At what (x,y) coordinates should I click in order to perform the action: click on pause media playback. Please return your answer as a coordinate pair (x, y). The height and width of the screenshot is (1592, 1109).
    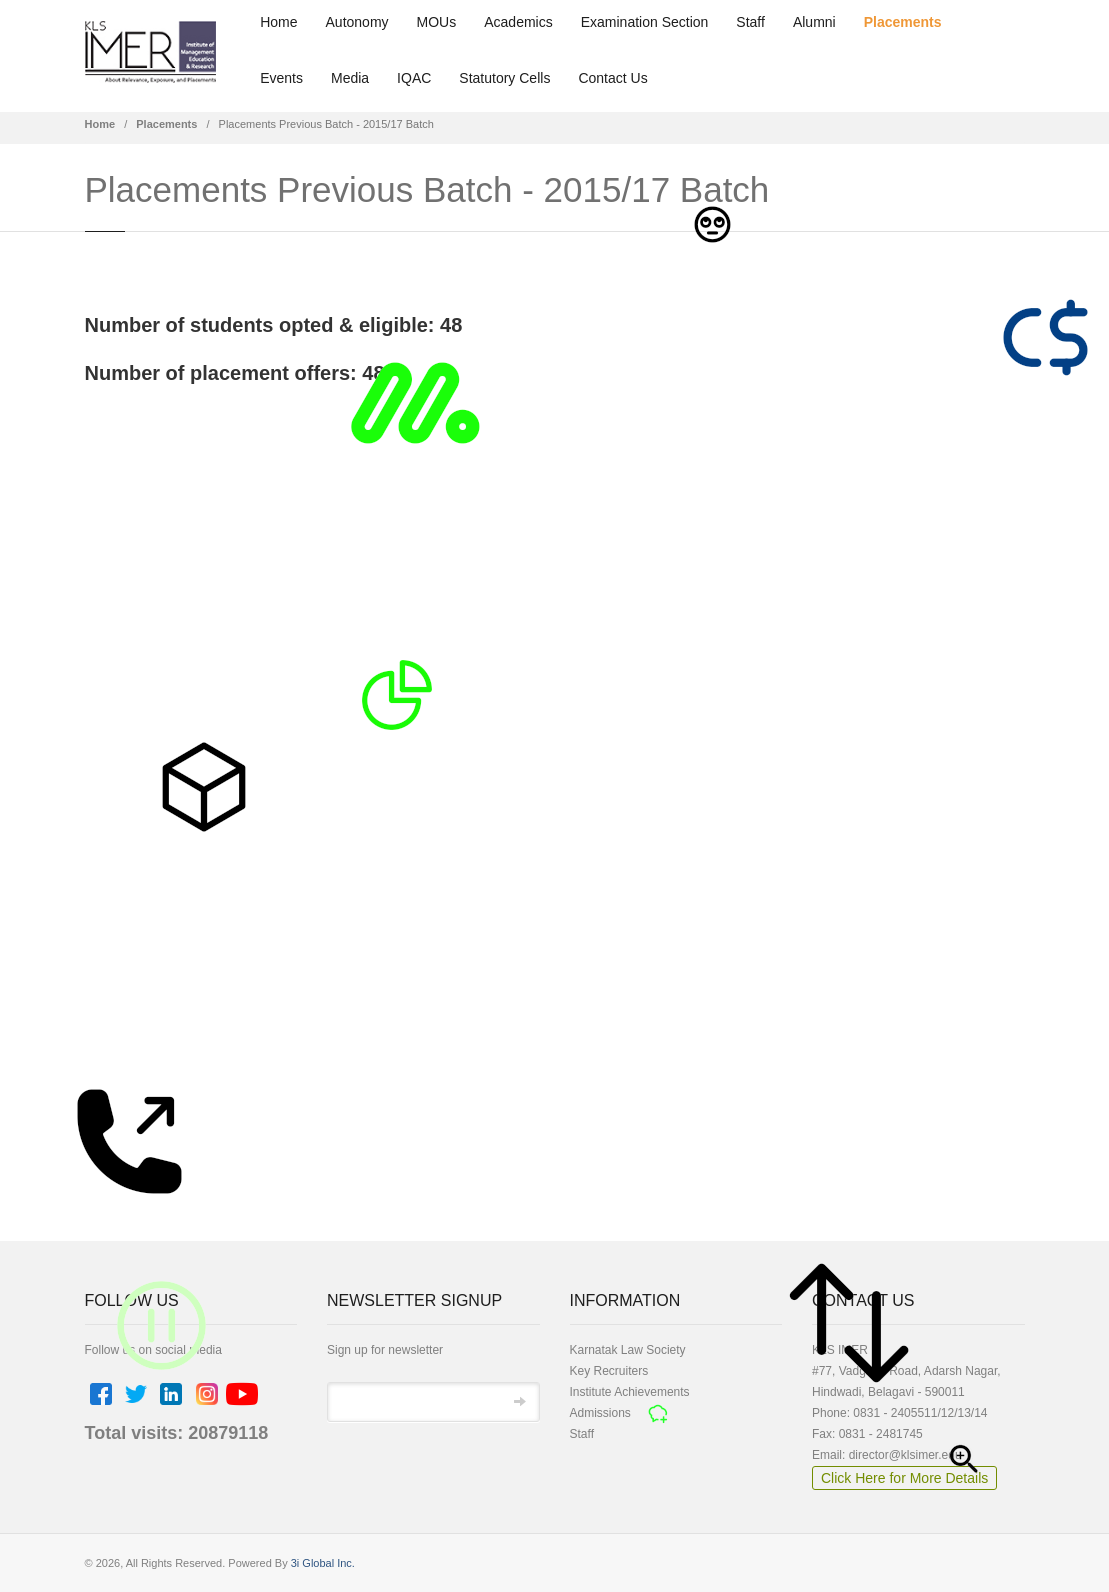
    Looking at the image, I should click on (161, 1325).